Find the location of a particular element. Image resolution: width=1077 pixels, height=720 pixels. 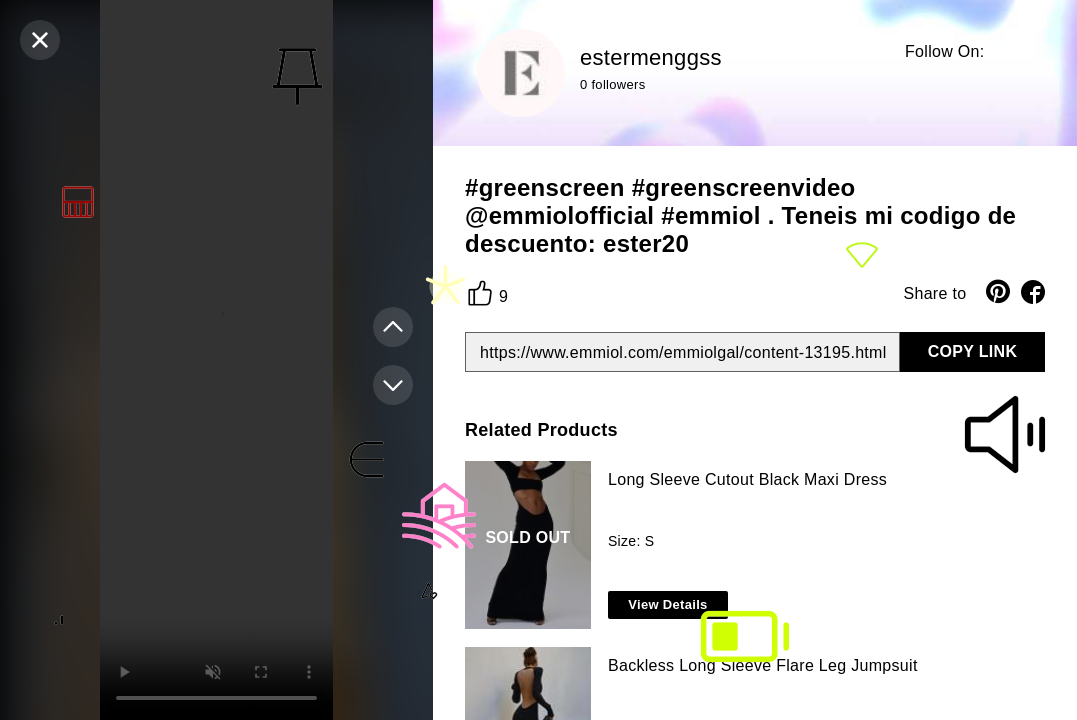

toggle bottom panel visibility is located at coordinates (78, 202).